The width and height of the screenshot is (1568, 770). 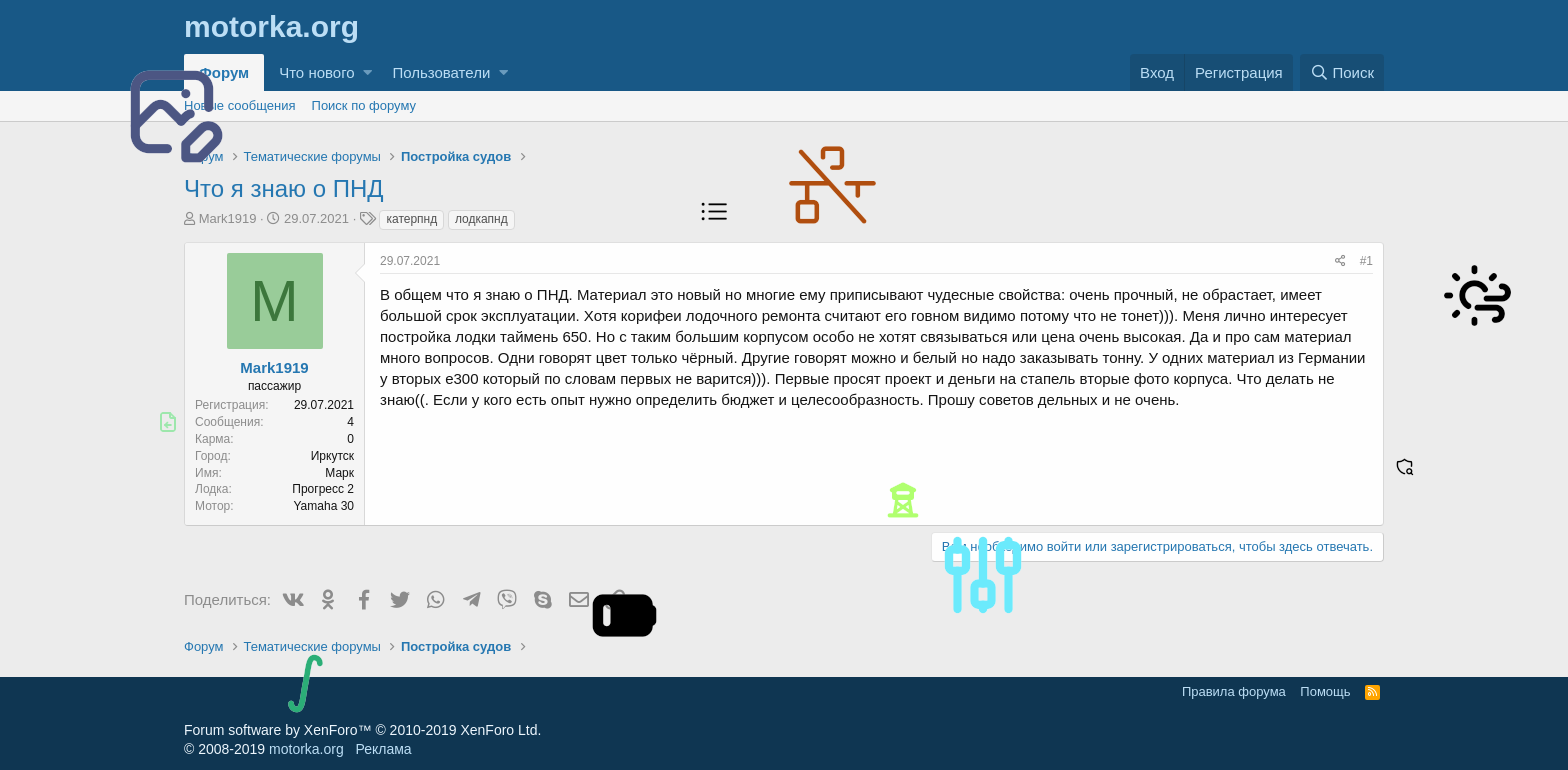 I want to click on view current weather conditions, so click(x=1477, y=295).